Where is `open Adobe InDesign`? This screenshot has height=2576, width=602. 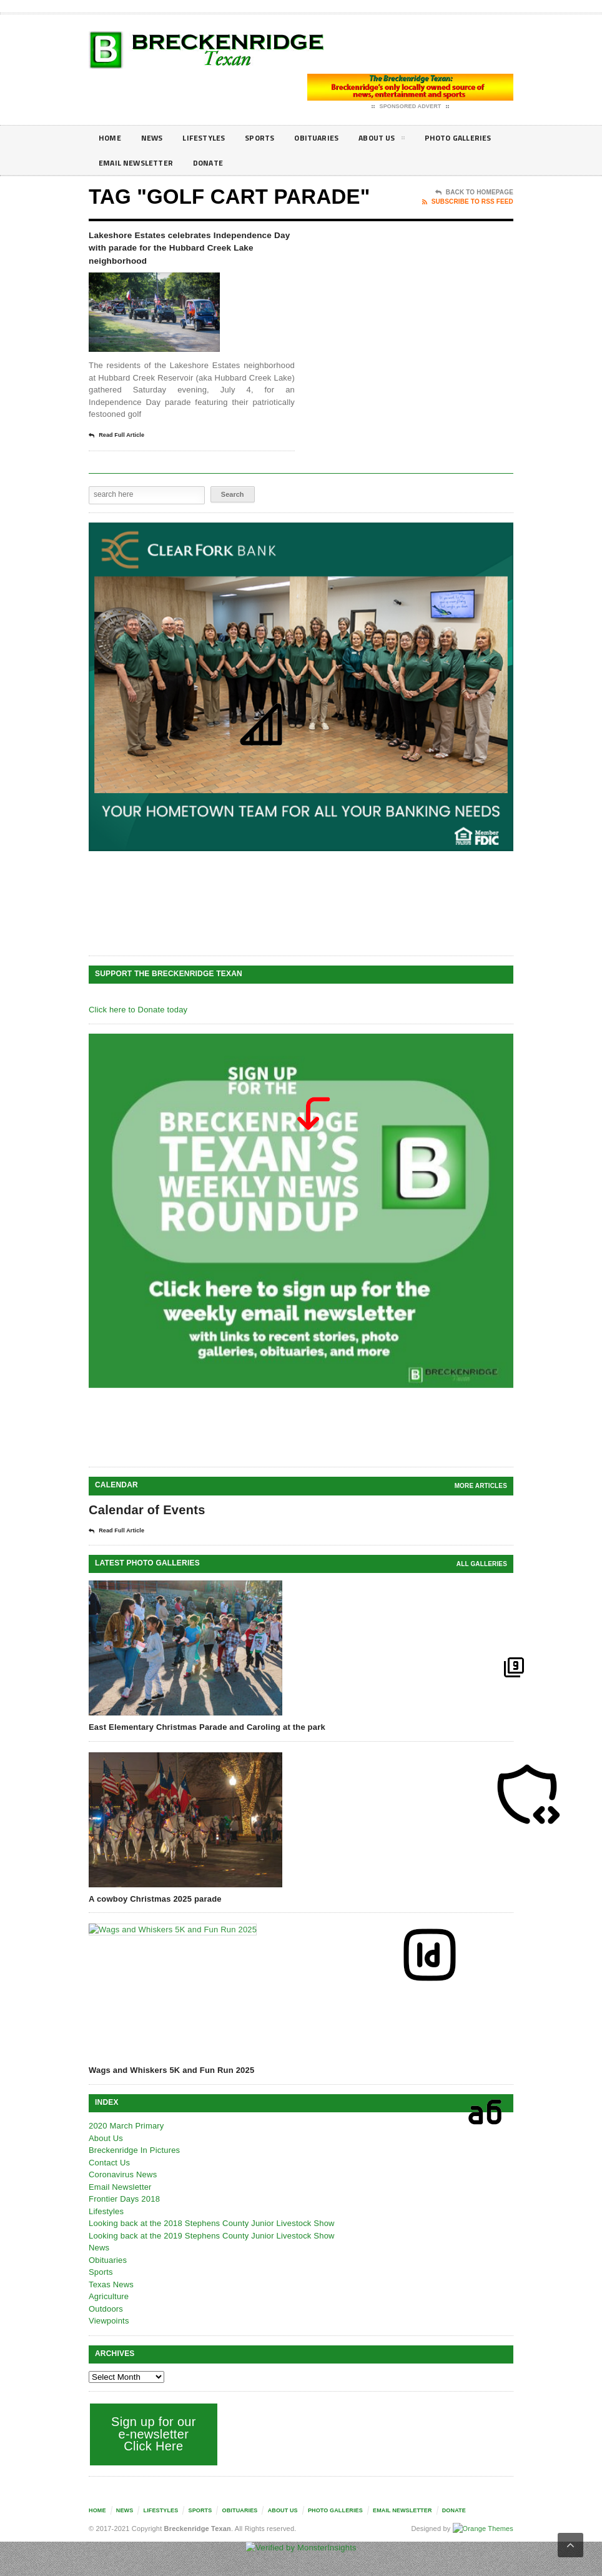 open Adobe InDesign is located at coordinates (430, 1955).